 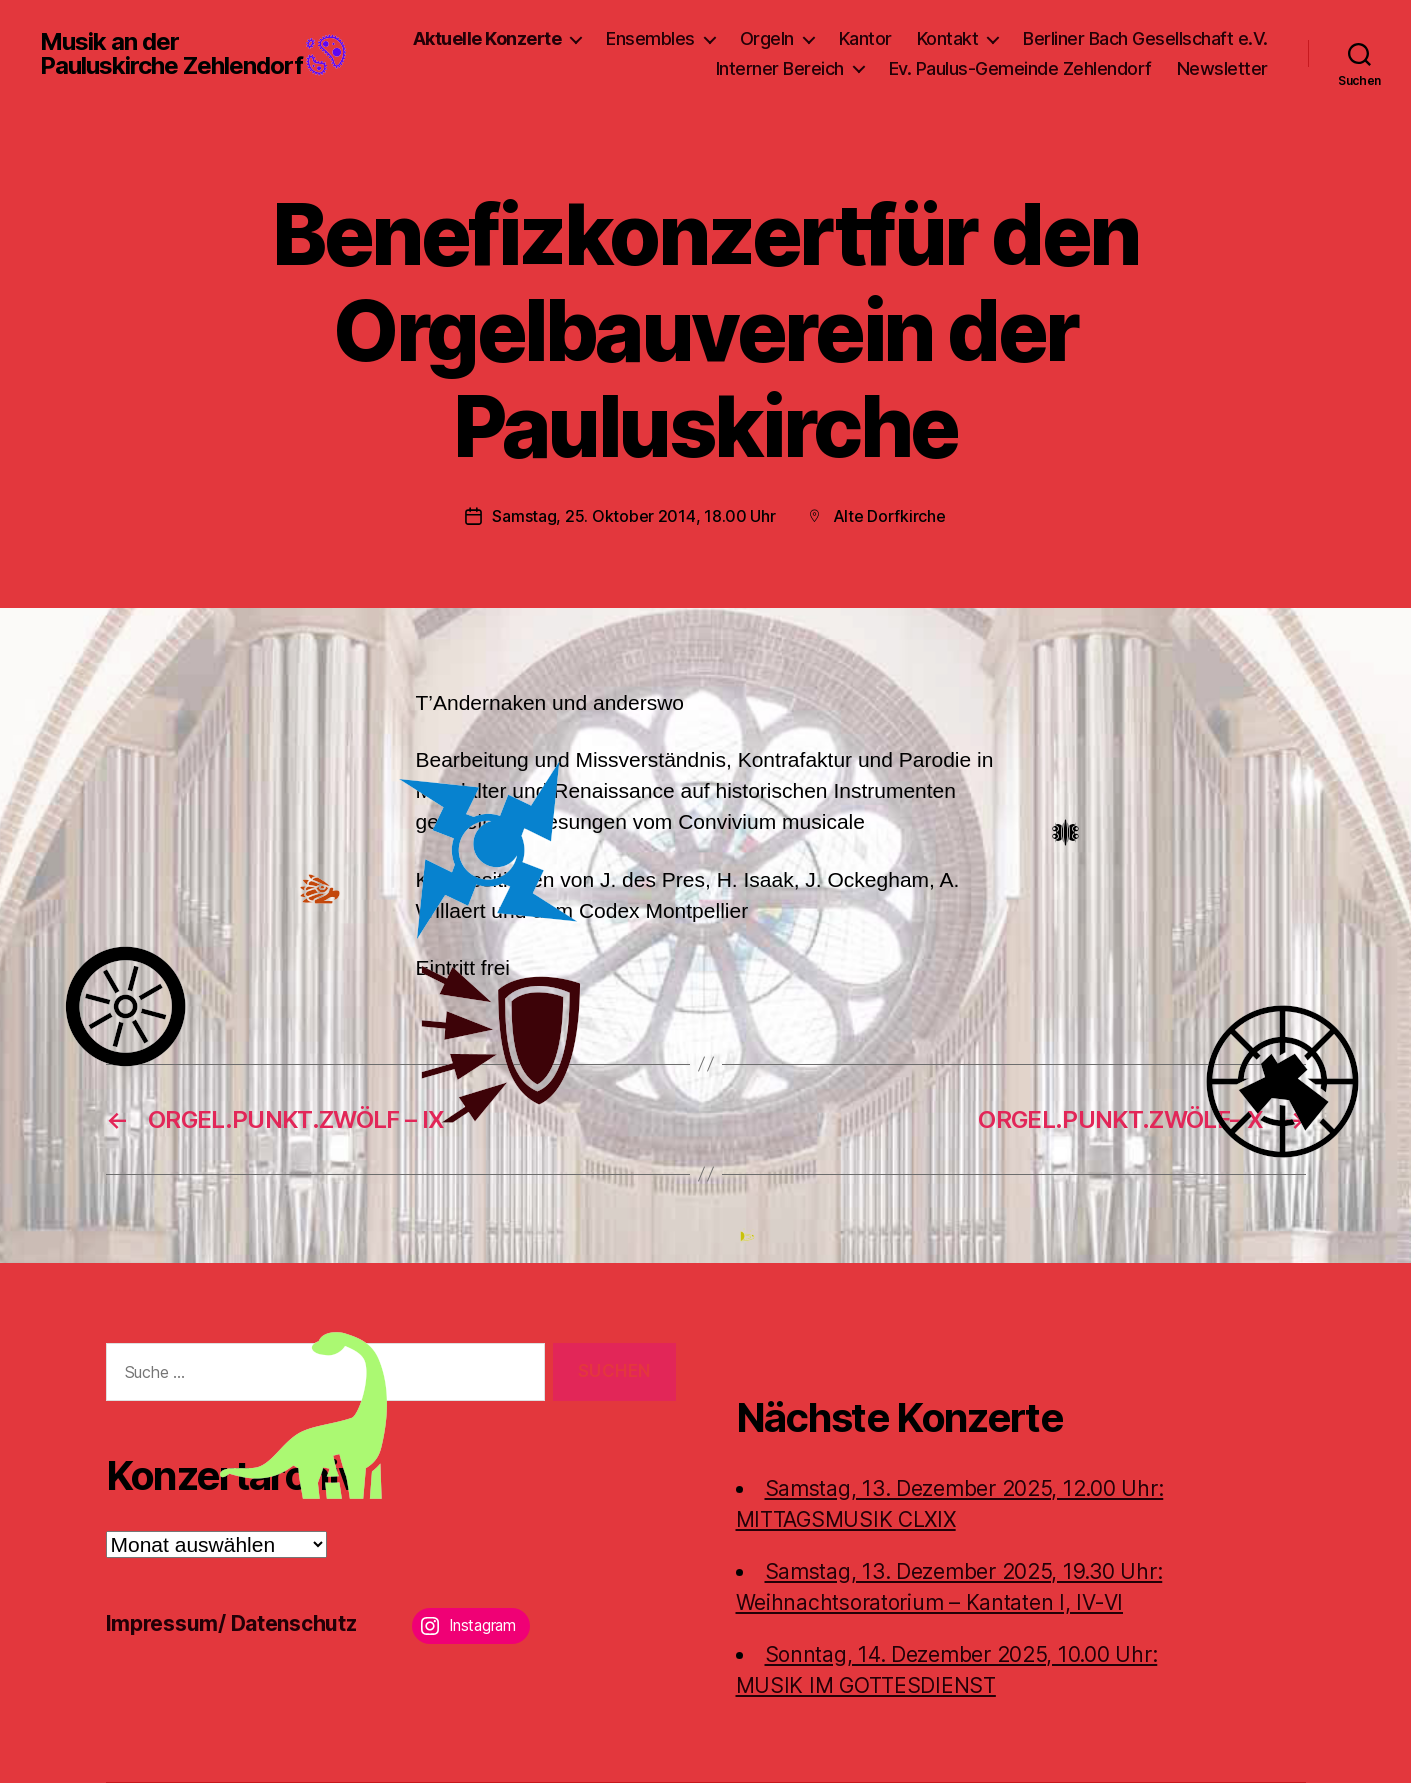 I want to click on view microorganisms or bacteria in a science game, so click(x=326, y=55).